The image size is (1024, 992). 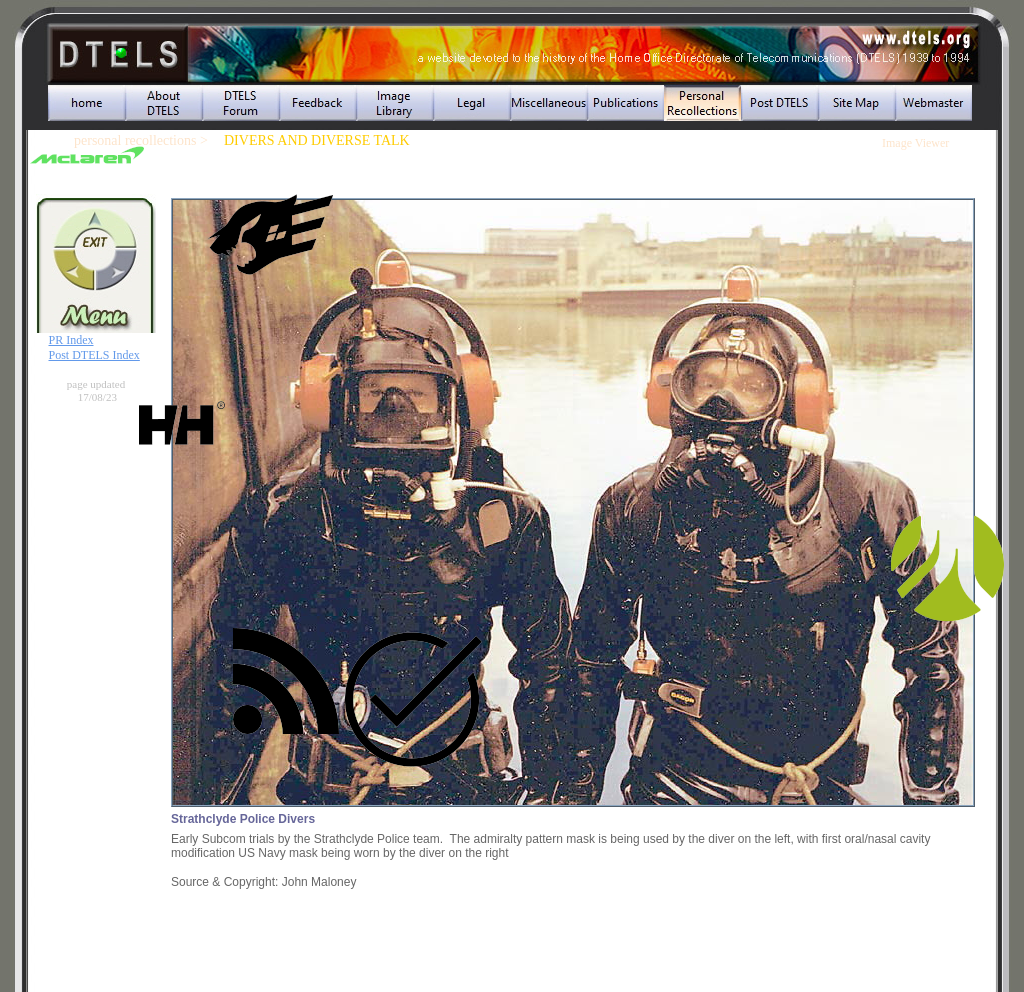 What do you see at coordinates (286, 681) in the screenshot?
I see `subscribe to RSS feed` at bounding box center [286, 681].